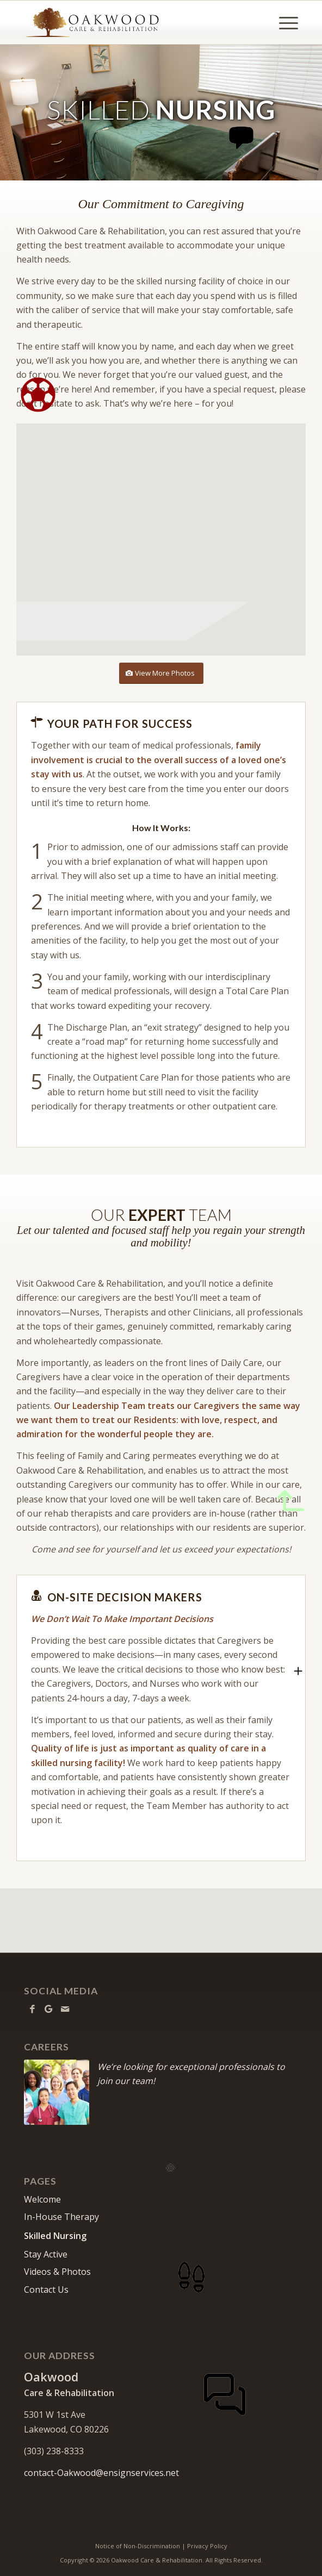  What do you see at coordinates (38, 395) in the screenshot?
I see `view football or soccer content` at bounding box center [38, 395].